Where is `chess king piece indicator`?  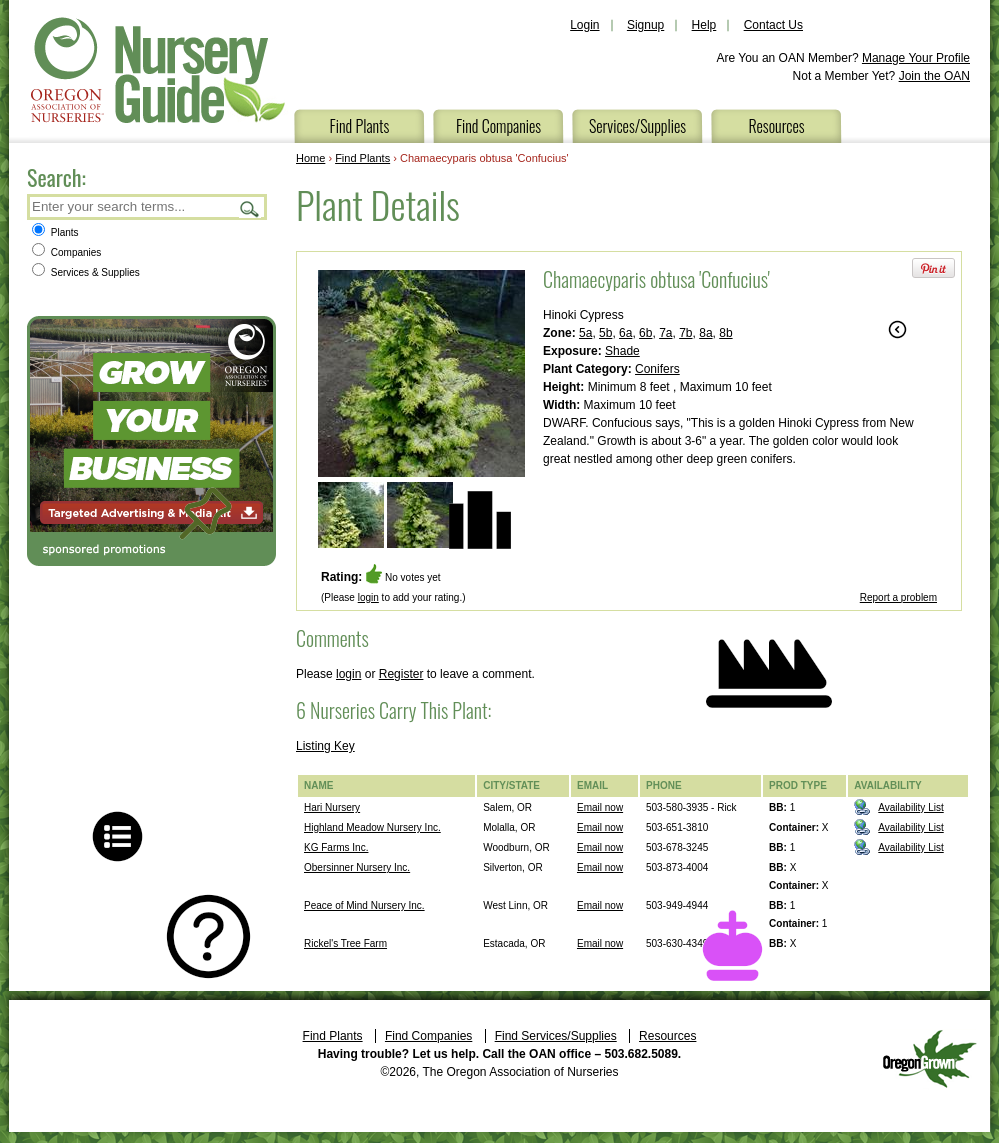
chess king piece indicator is located at coordinates (732, 947).